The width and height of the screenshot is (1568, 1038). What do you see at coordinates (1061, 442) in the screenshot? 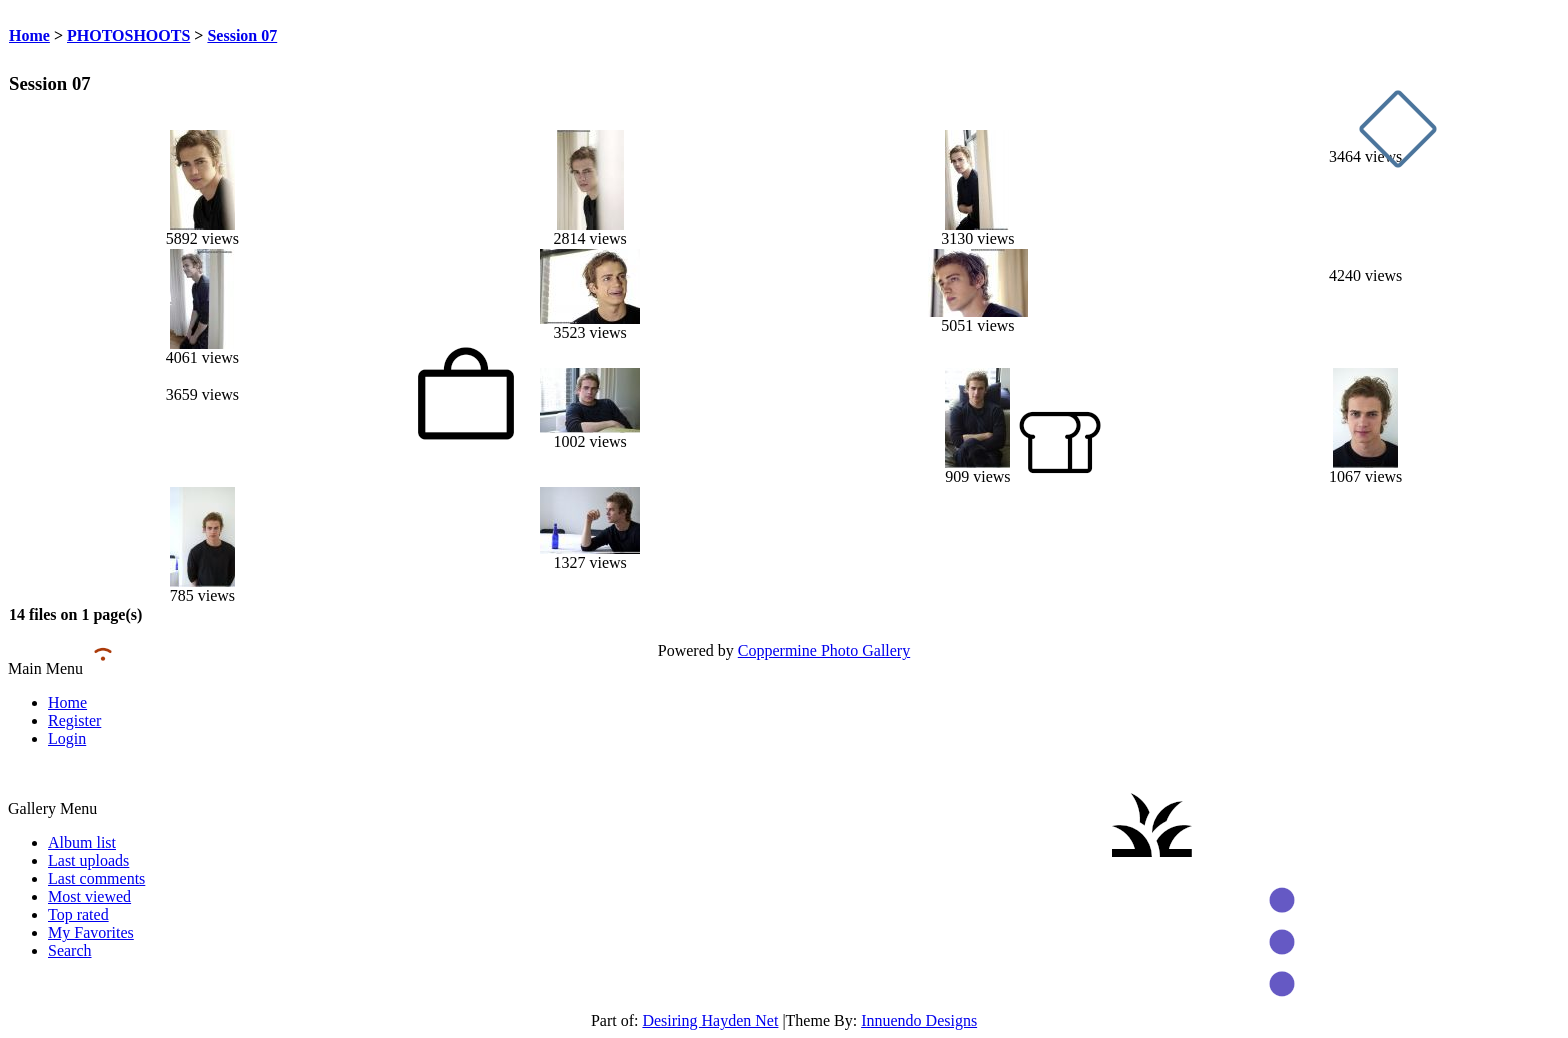
I see `browse bakery or bread products` at bounding box center [1061, 442].